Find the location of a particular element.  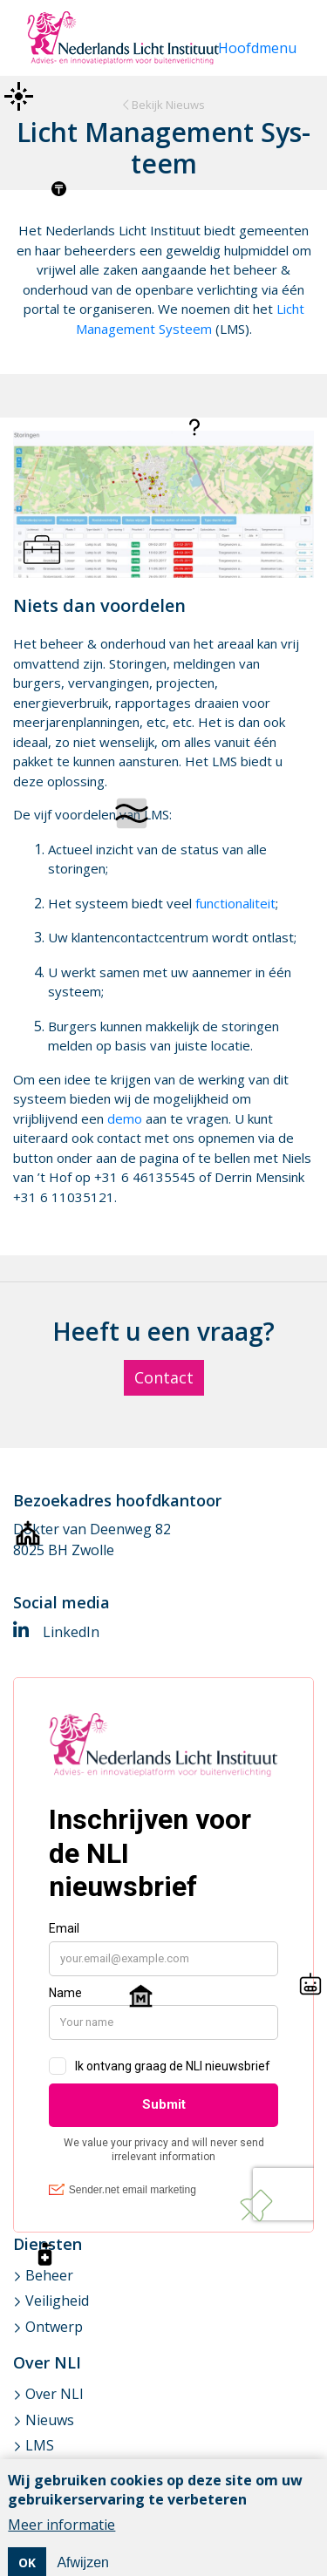

pin an item to keep it visible is located at coordinates (255, 2206).